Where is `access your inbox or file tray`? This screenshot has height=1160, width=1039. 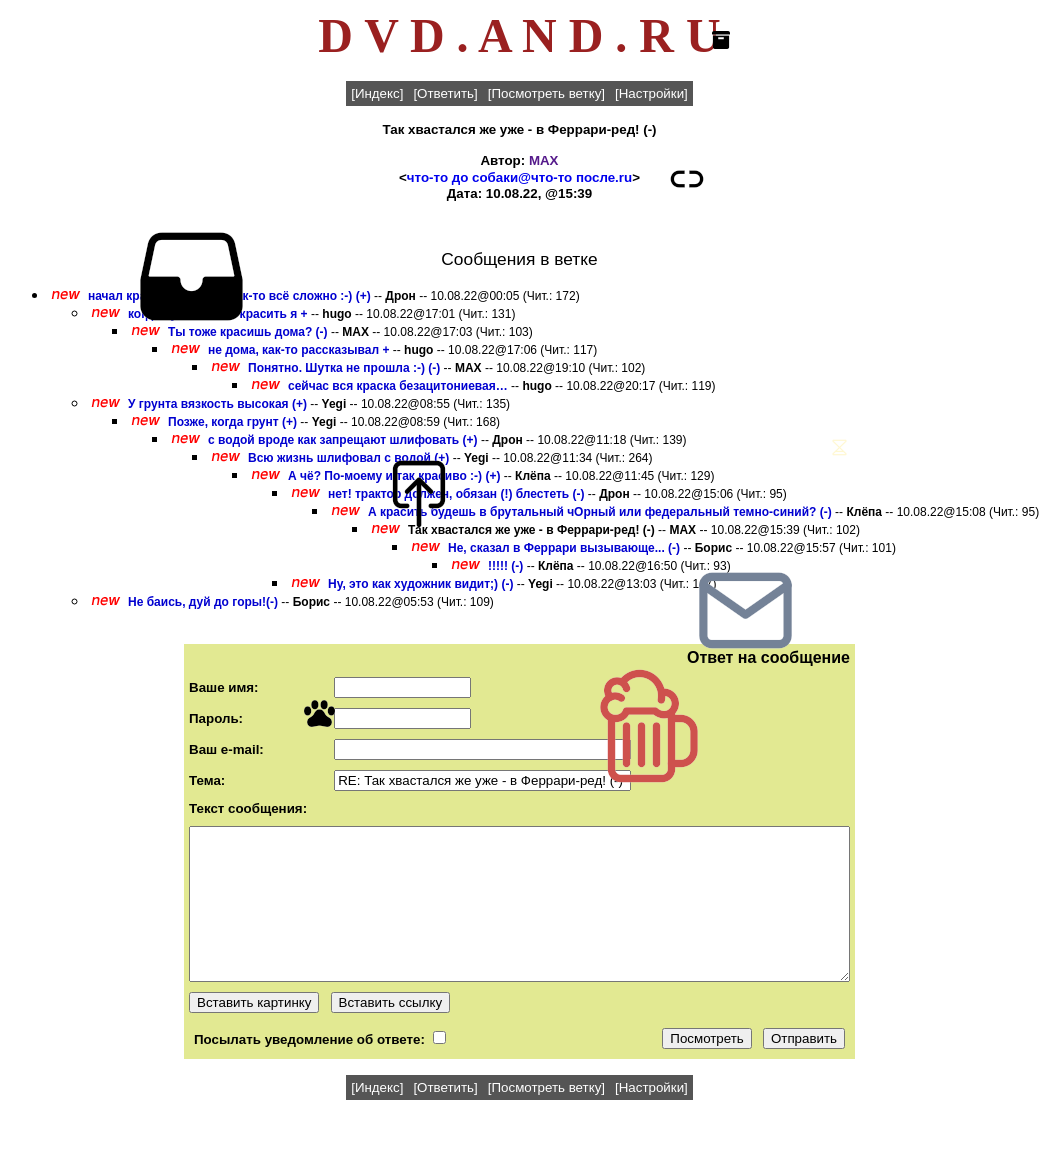 access your inbox or file tray is located at coordinates (191, 276).